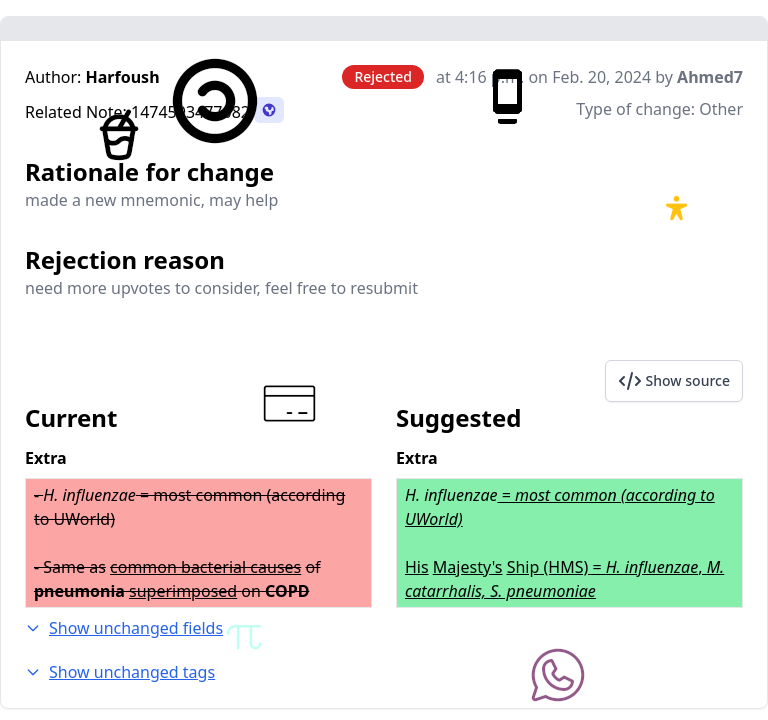  Describe the element at coordinates (215, 101) in the screenshot. I see `indicates copyleft licensing status` at that location.